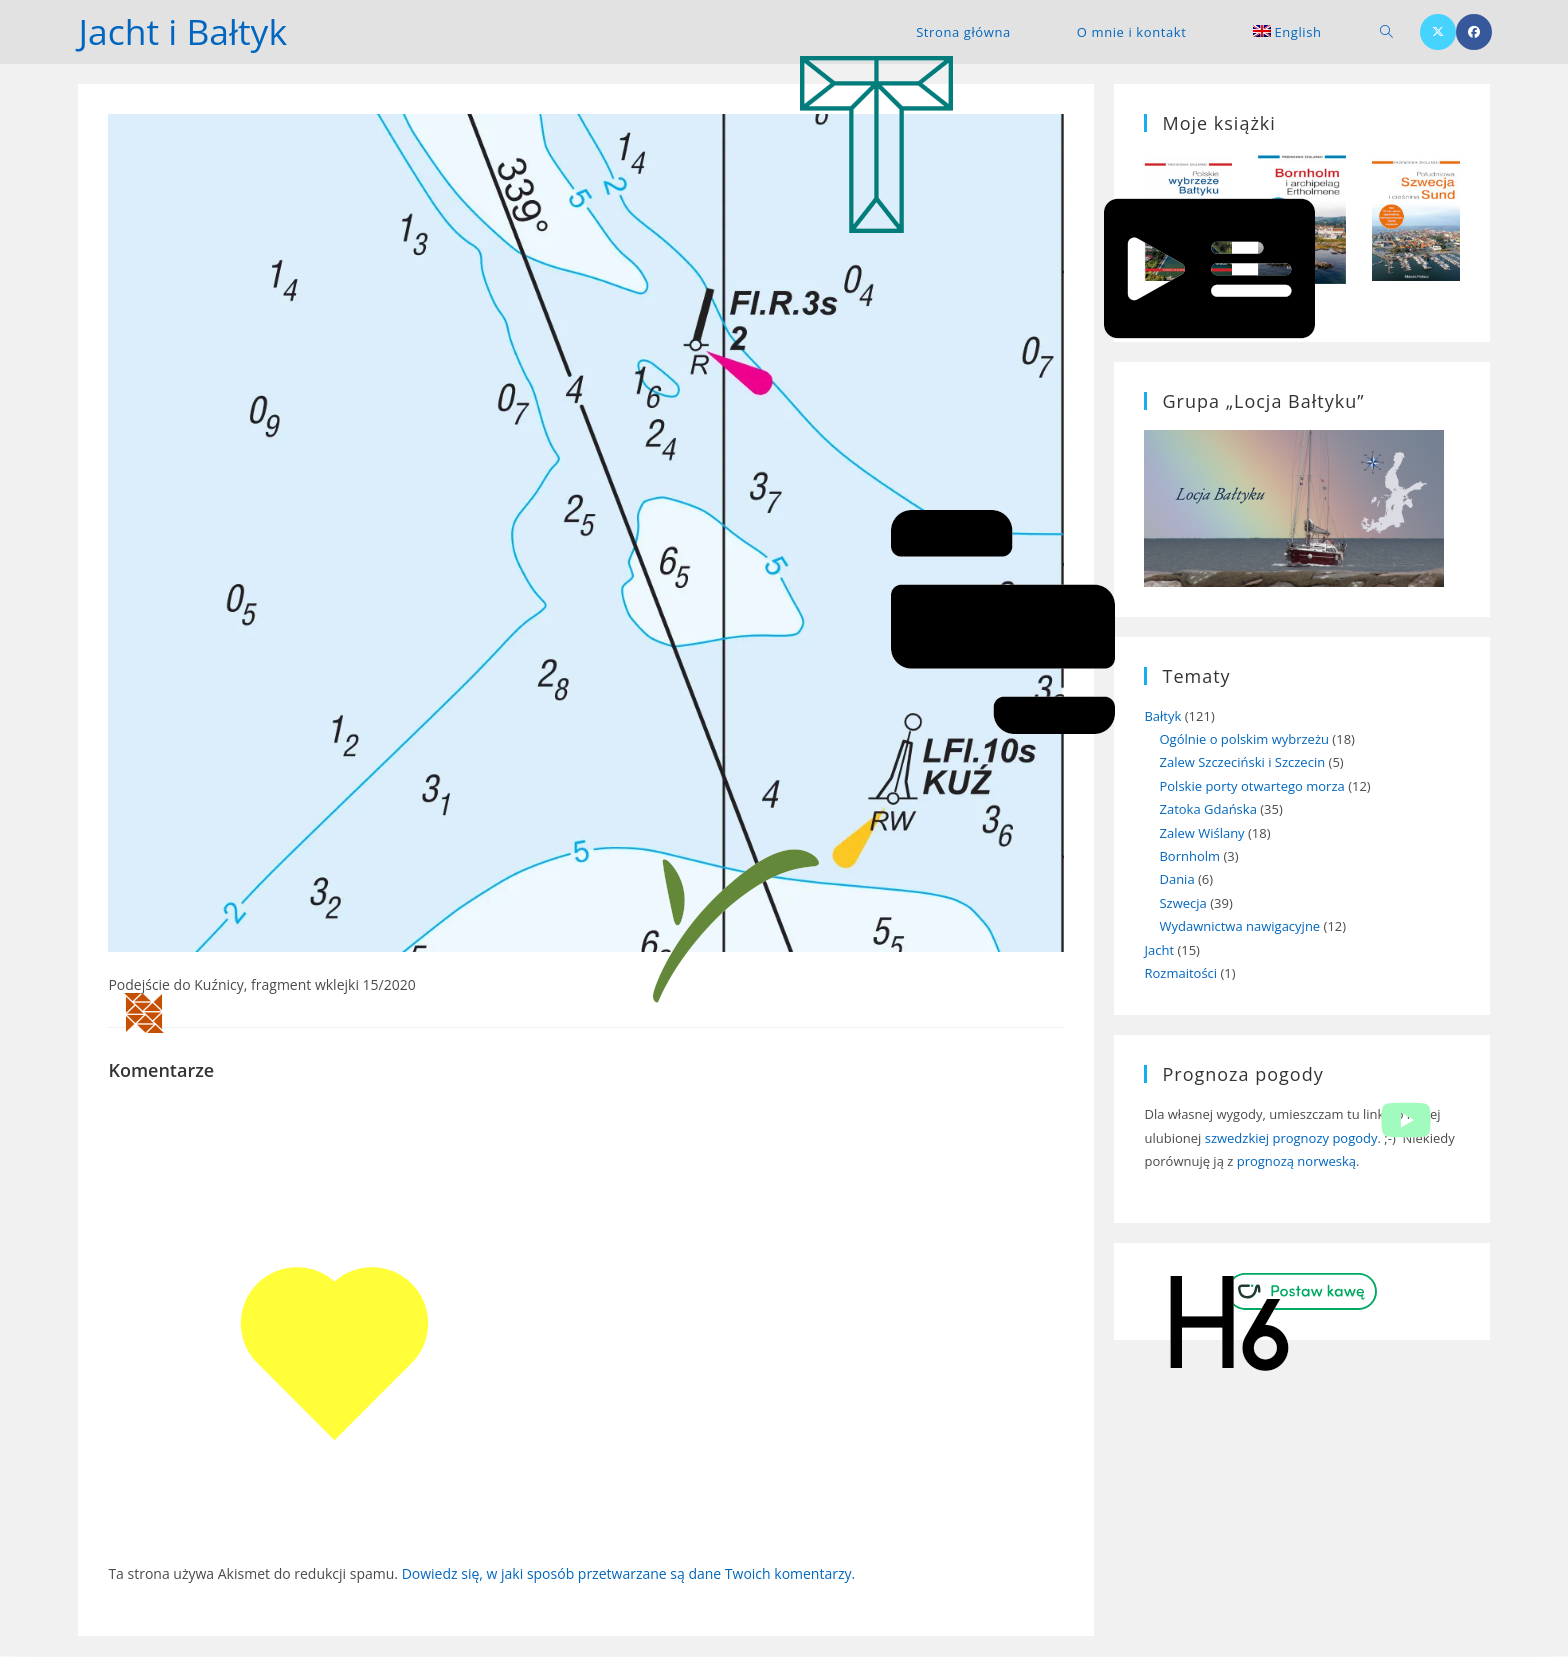 The width and height of the screenshot is (1568, 1657). What do you see at coordinates (876, 144) in the screenshot?
I see `visit talenthouse website or app` at bounding box center [876, 144].